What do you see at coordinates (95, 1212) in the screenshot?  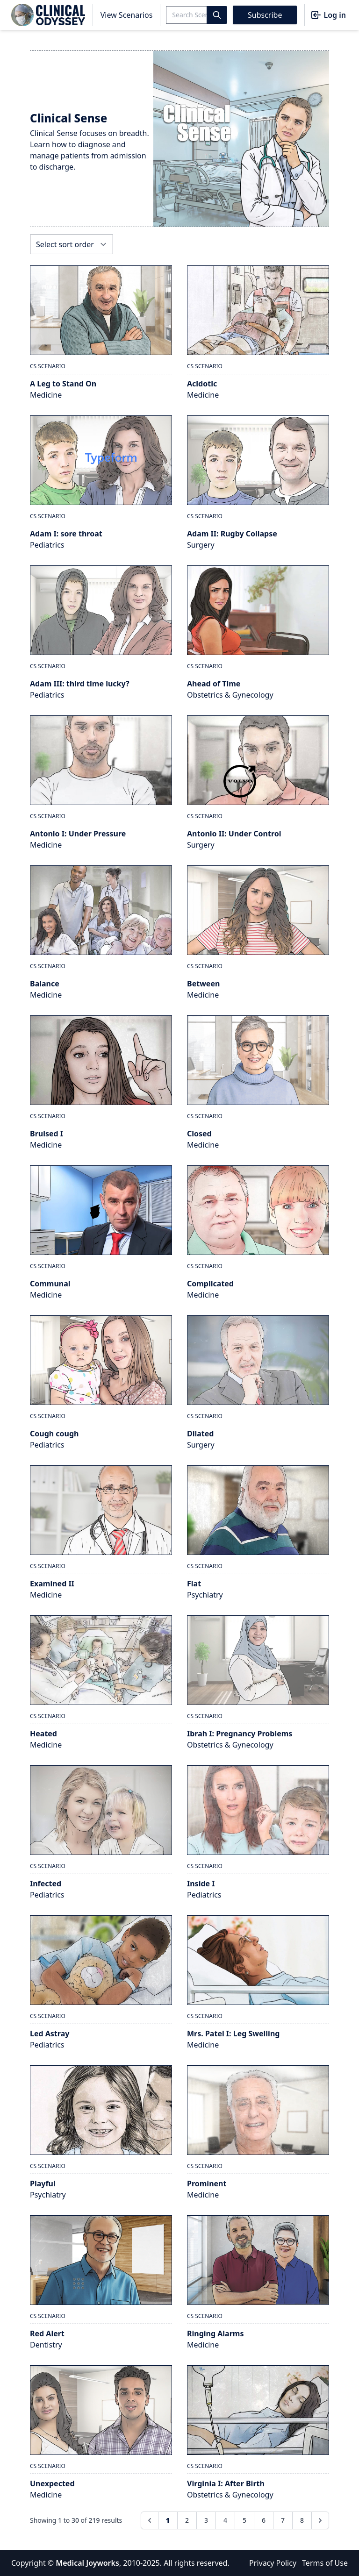 I see `visit BoardGameGeek website` at bounding box center [95, 1212].